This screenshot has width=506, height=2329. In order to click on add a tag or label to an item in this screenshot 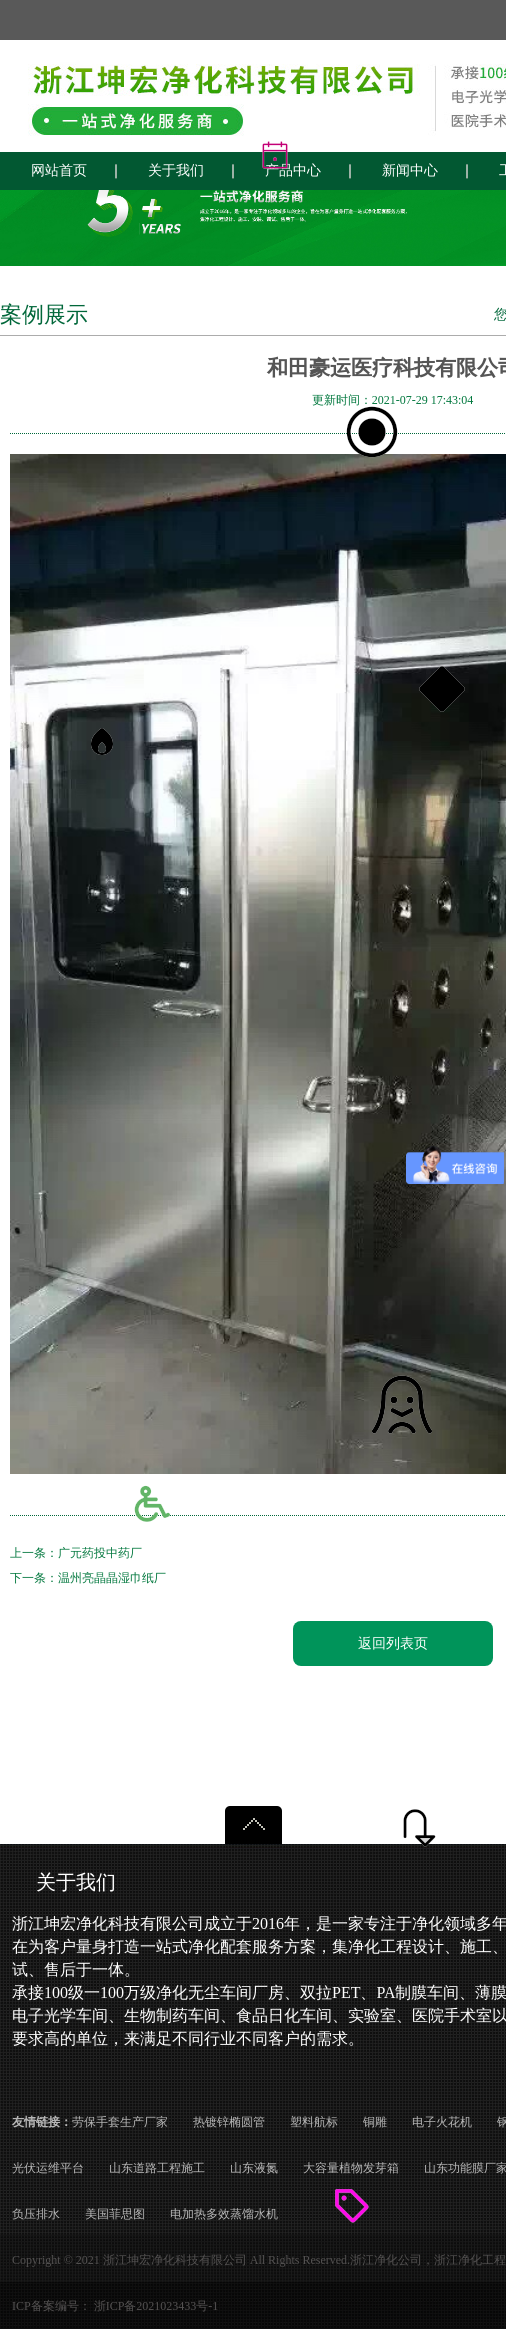, I will do `click(350, 2204)`.